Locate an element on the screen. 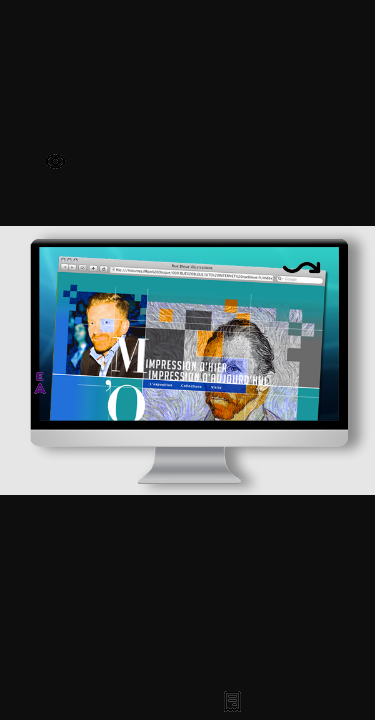  navigate east direction is located at coordinates (40, 383).